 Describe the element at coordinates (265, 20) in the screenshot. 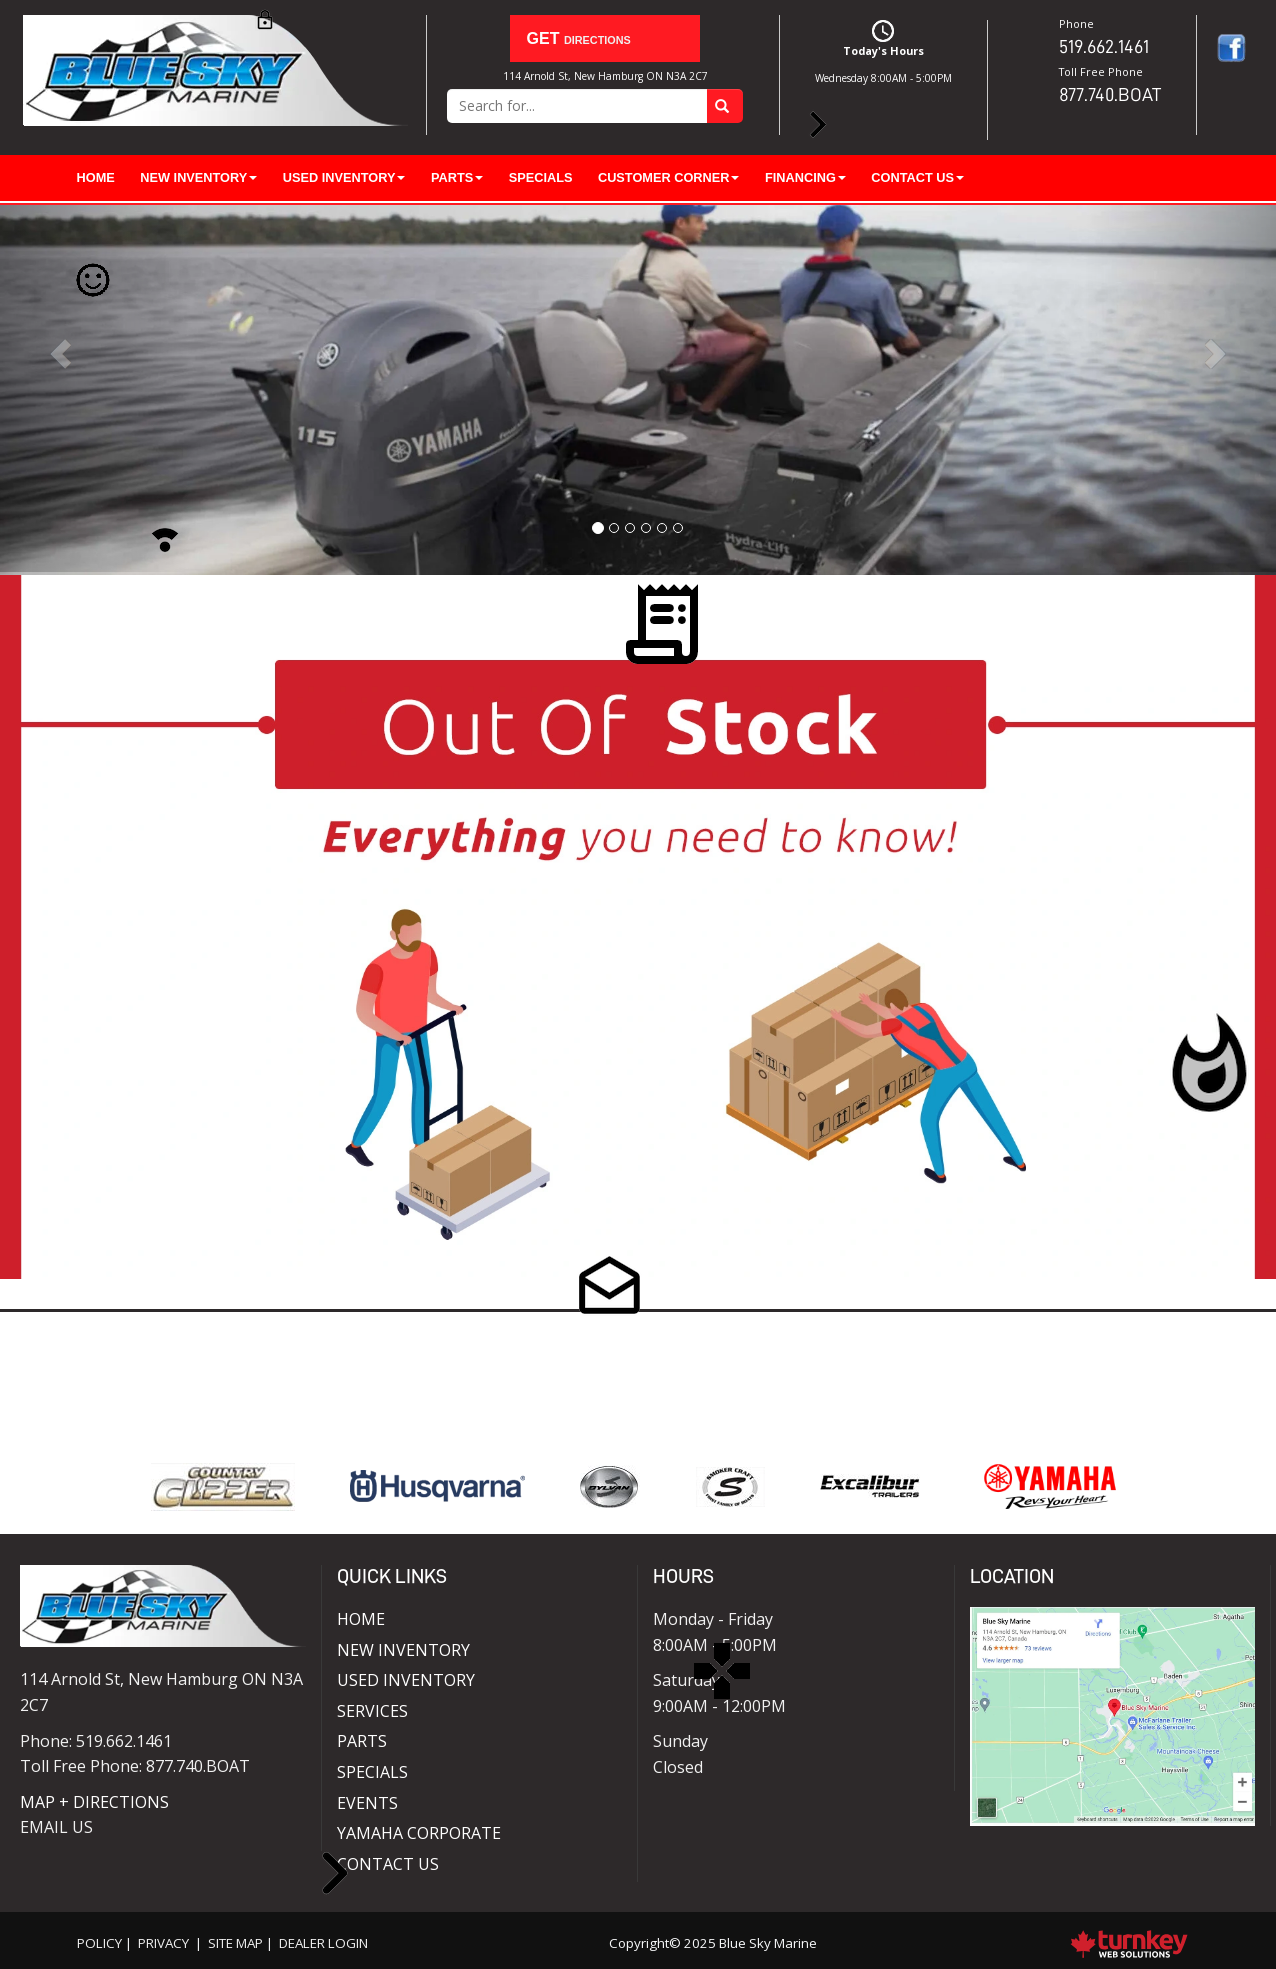

I see `indicates a secure connection` at that location.